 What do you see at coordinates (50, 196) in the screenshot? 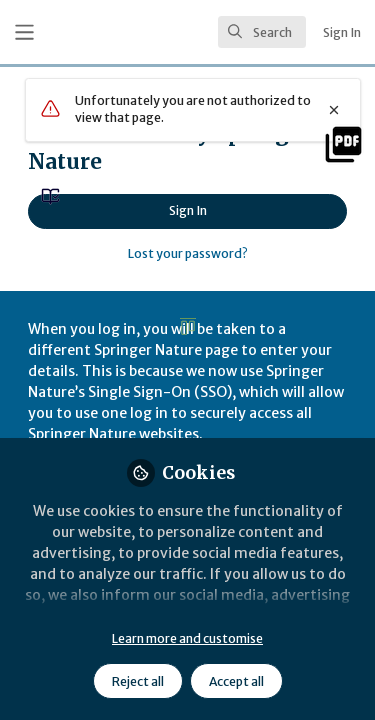
I see `mark a book or reading item as completed` at bounding box center [50, 196].